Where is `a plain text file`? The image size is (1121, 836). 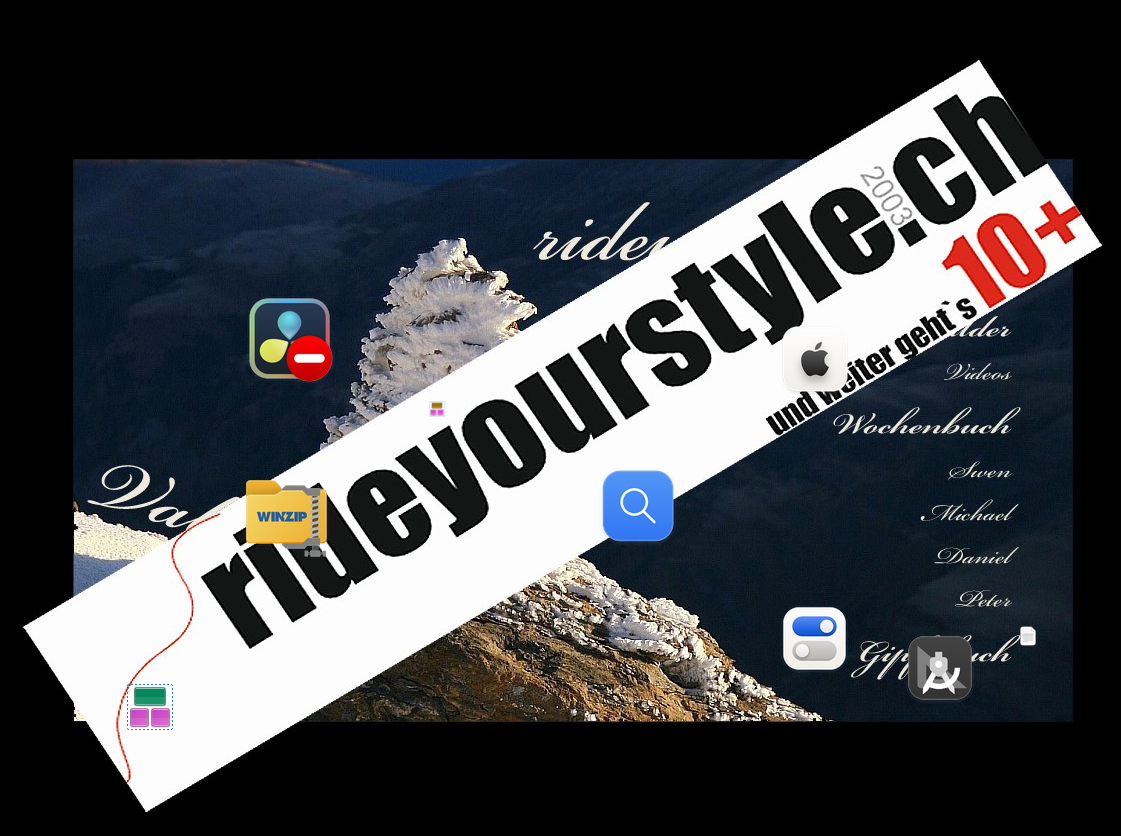
a plain text file is located at coordinates (1028, 636).